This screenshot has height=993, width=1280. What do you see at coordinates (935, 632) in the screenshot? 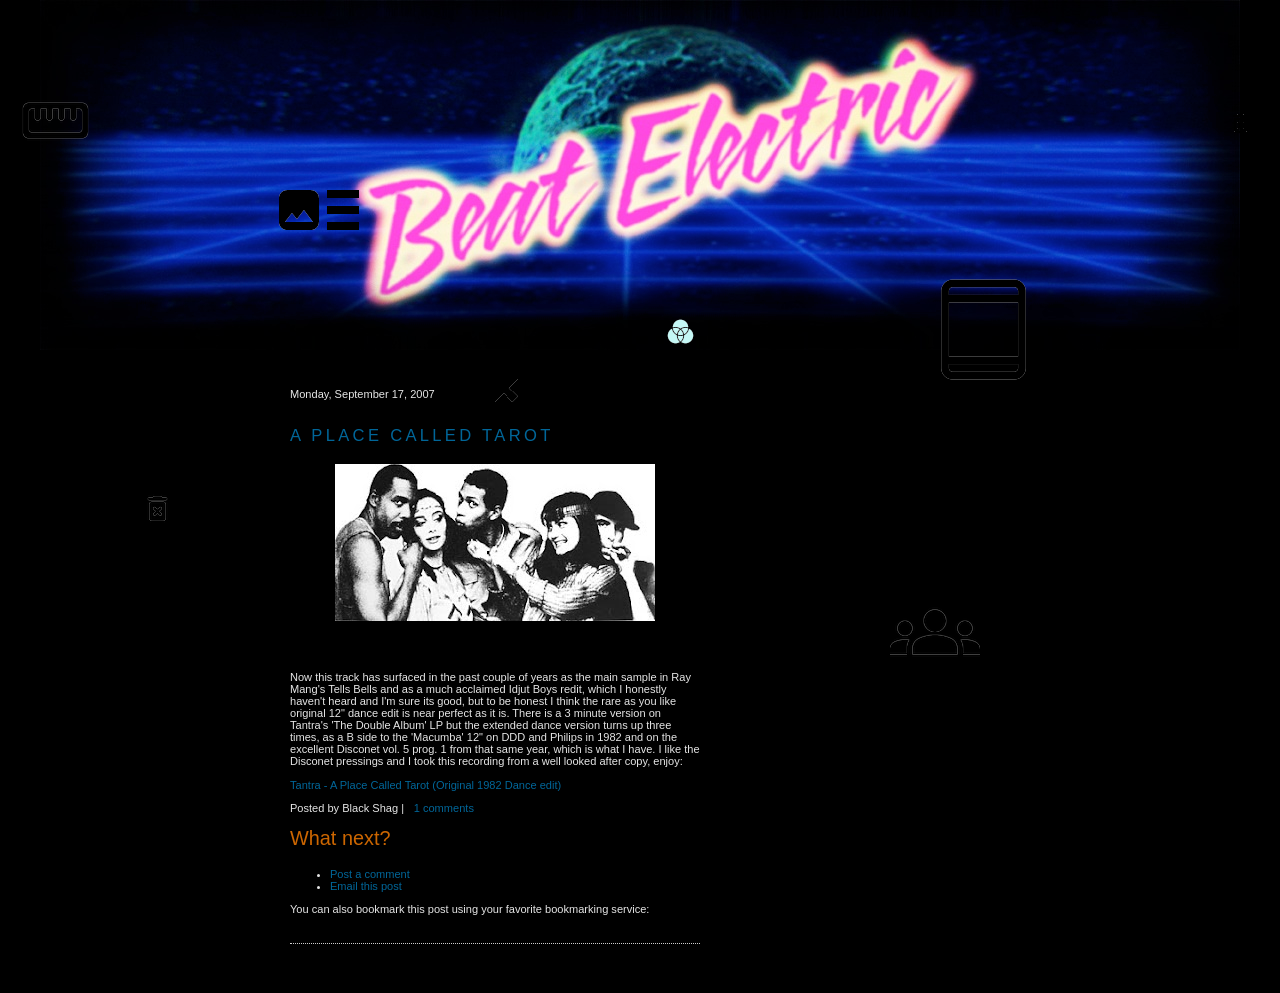
I see `view or manage groups` at bounding box center [935, 632].